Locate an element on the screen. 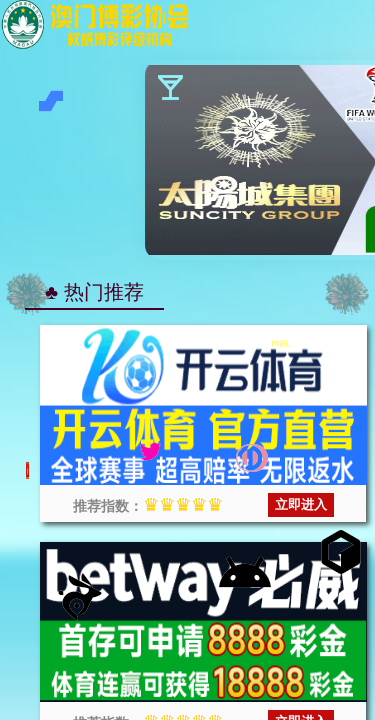 This screenshot has width=375, height=720. salt project logo is located at coordinates (51, 101).